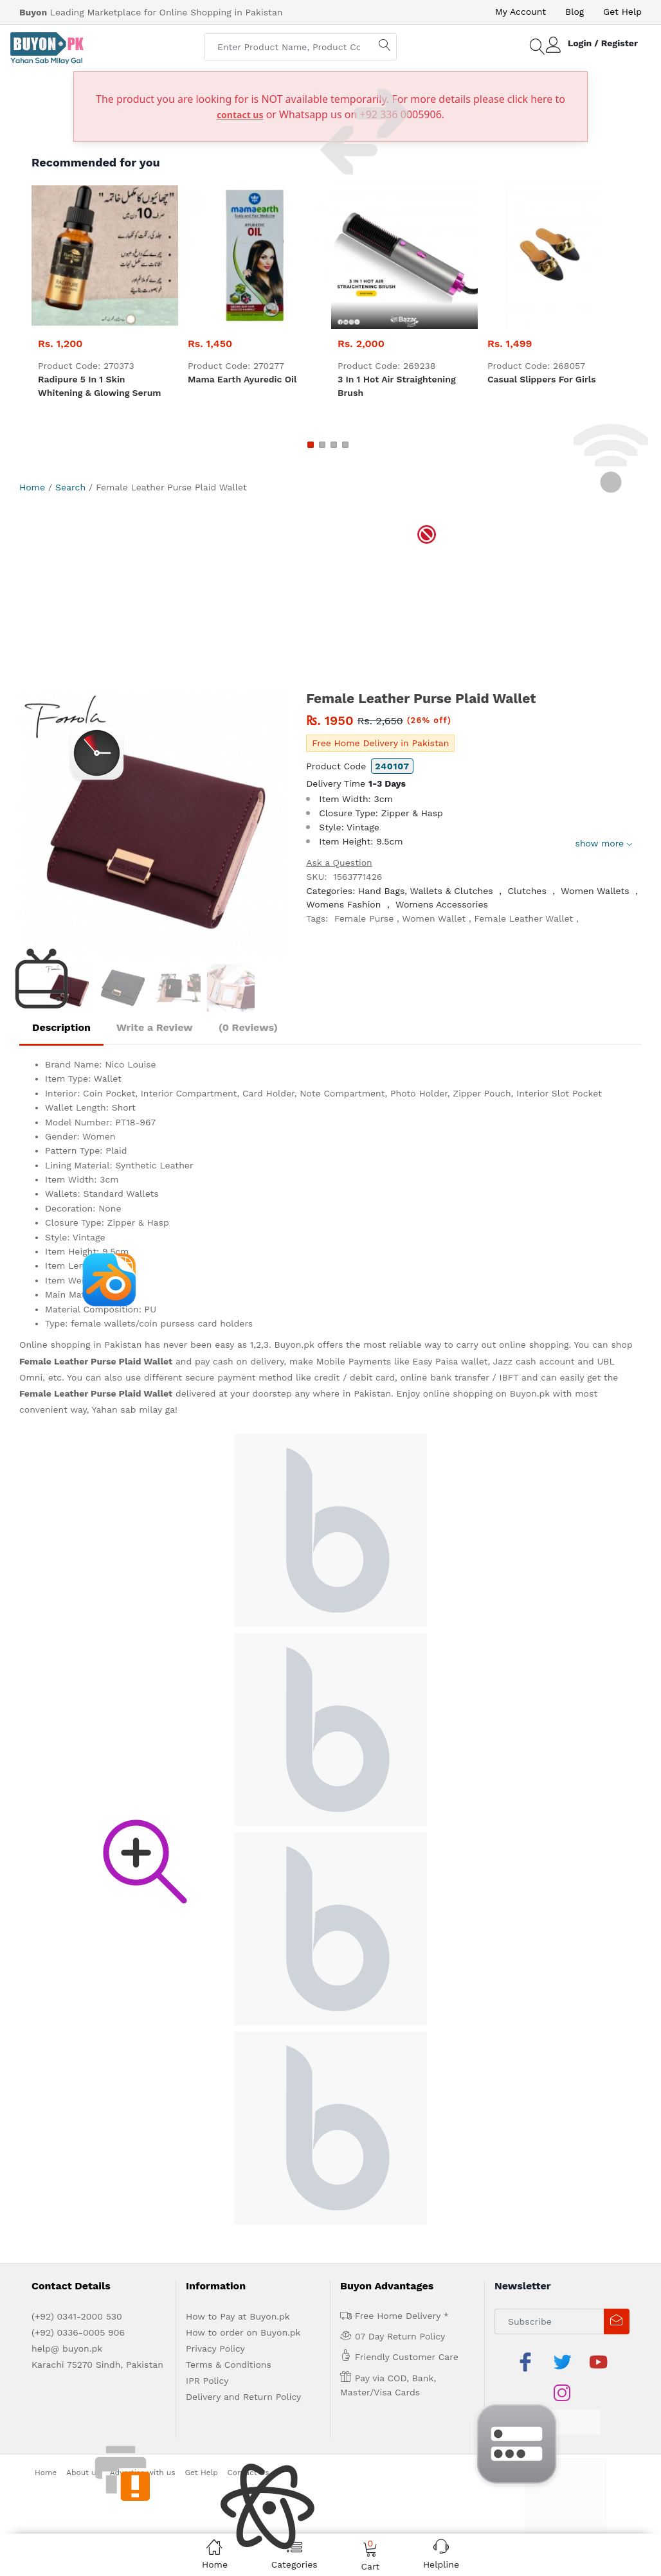  What do you see at coordinates (41, 978) in the screenshot?
I see `open video player app` at bounding box center [41, 978].